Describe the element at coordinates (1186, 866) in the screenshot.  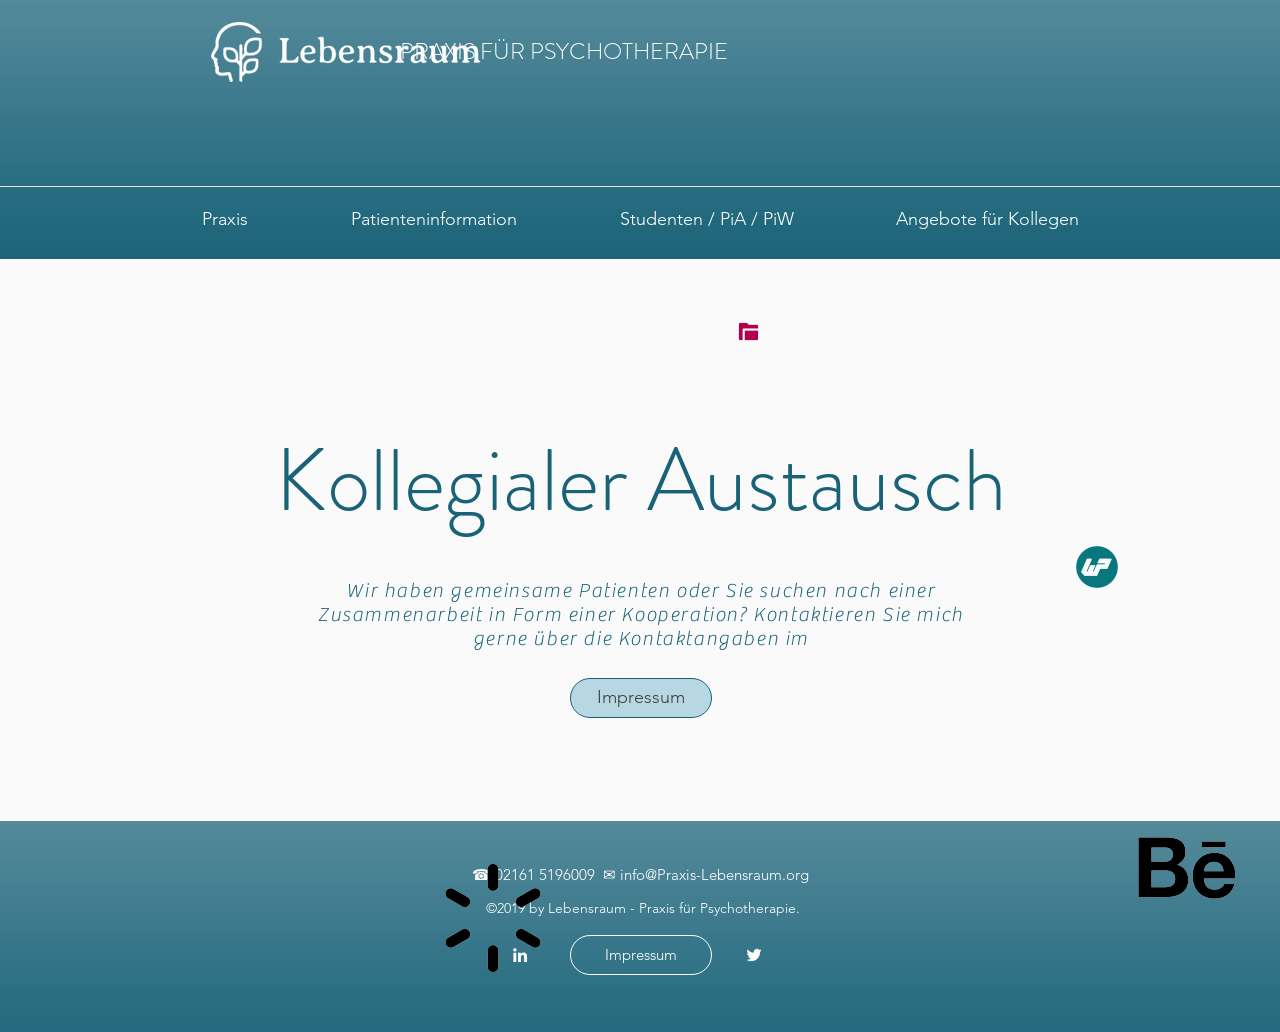
I see `visit behance profile or portfolio` at that location.